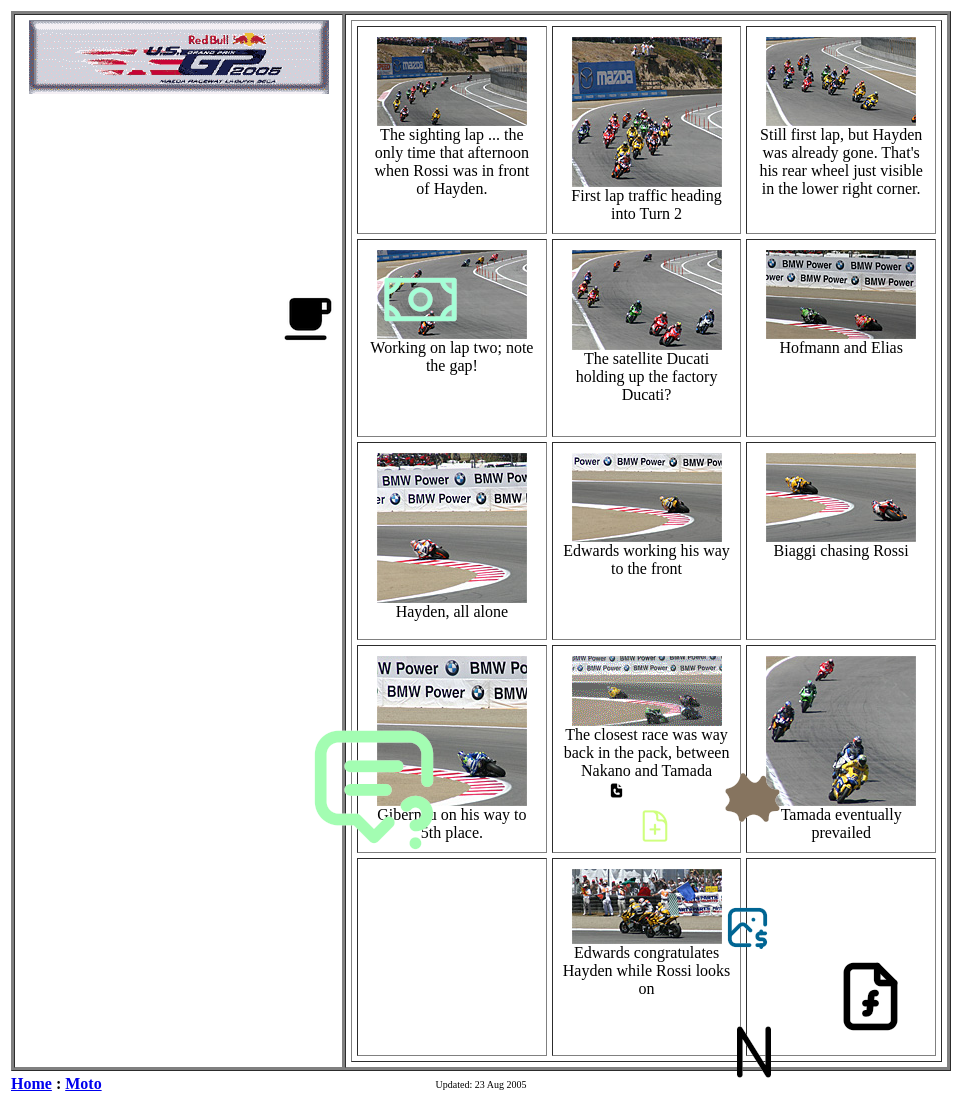 This screenshot has height=1104, width=954. Describe the element at coordinates (655, 826) in the screenshot. I see `create a new document` at that location.